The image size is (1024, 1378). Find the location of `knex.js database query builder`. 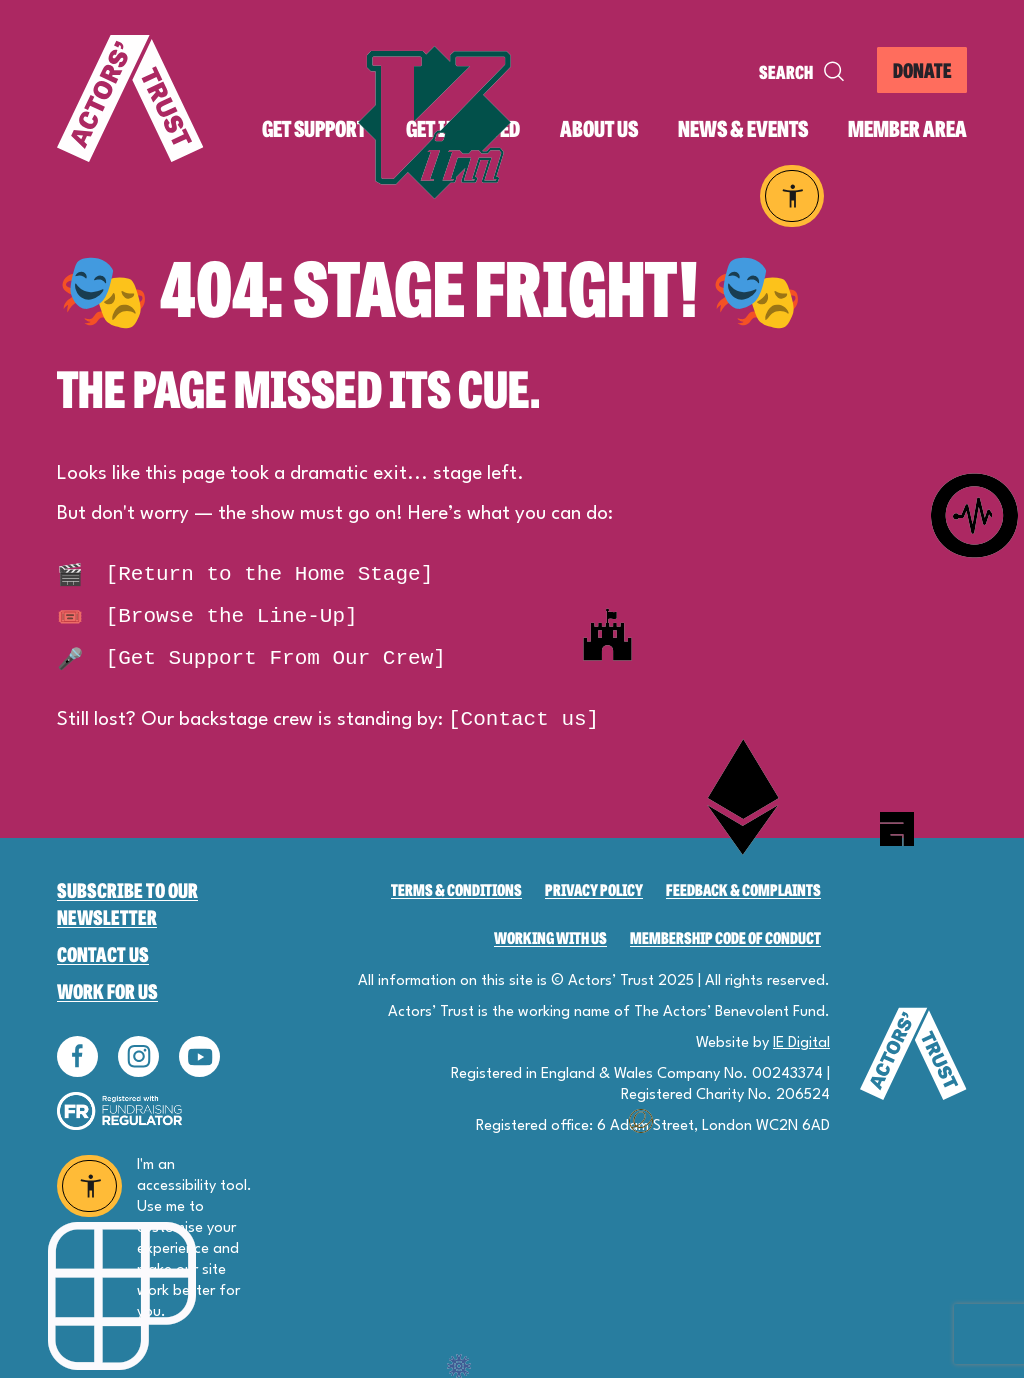

knex.js database query builder is located at coordinates (459, 1366).